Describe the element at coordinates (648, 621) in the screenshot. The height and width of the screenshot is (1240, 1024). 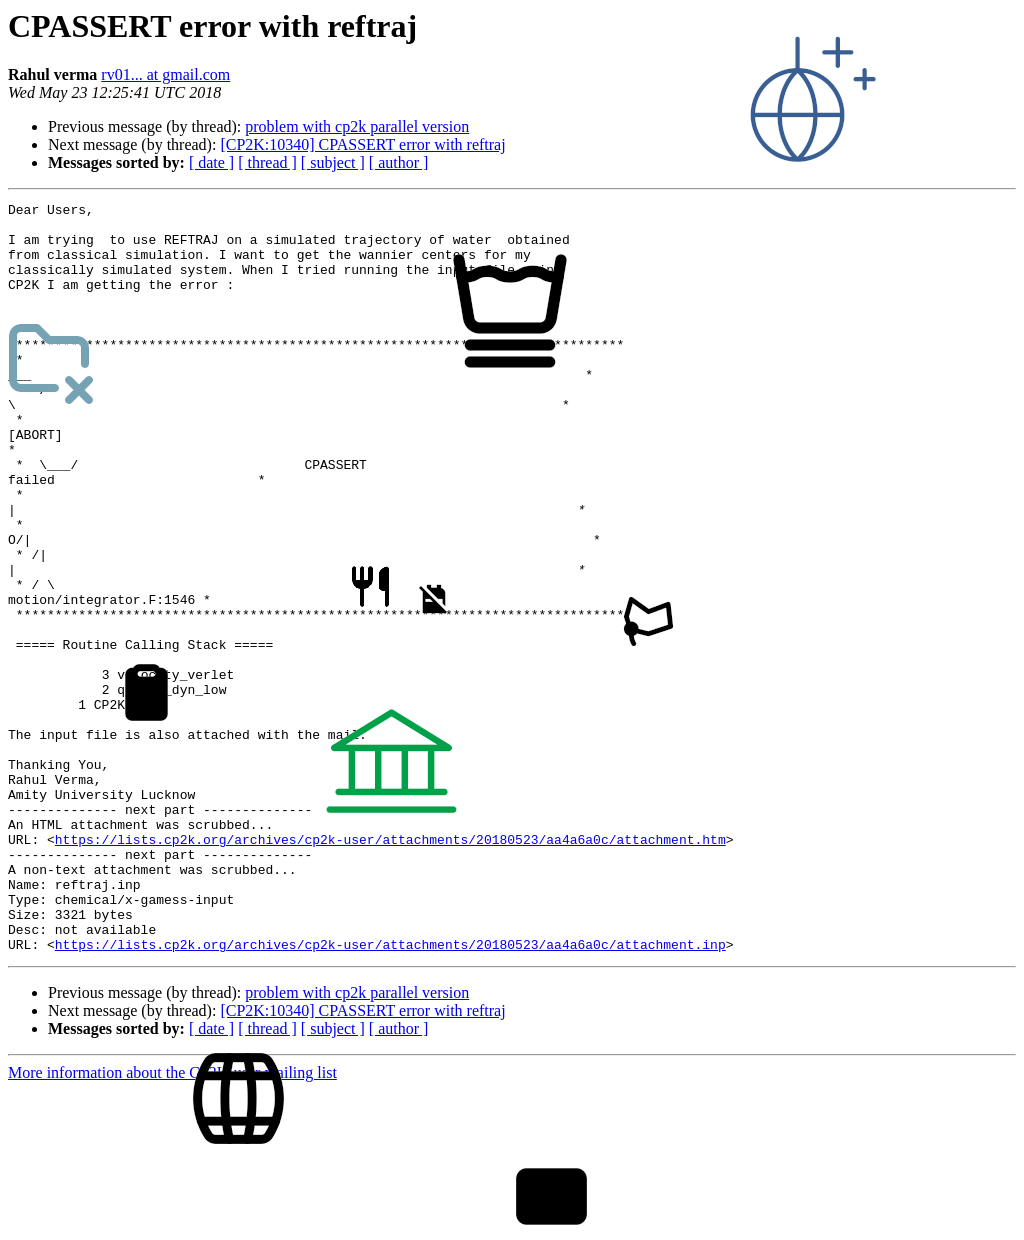
I see `make a freehand polygon selection` at that location.